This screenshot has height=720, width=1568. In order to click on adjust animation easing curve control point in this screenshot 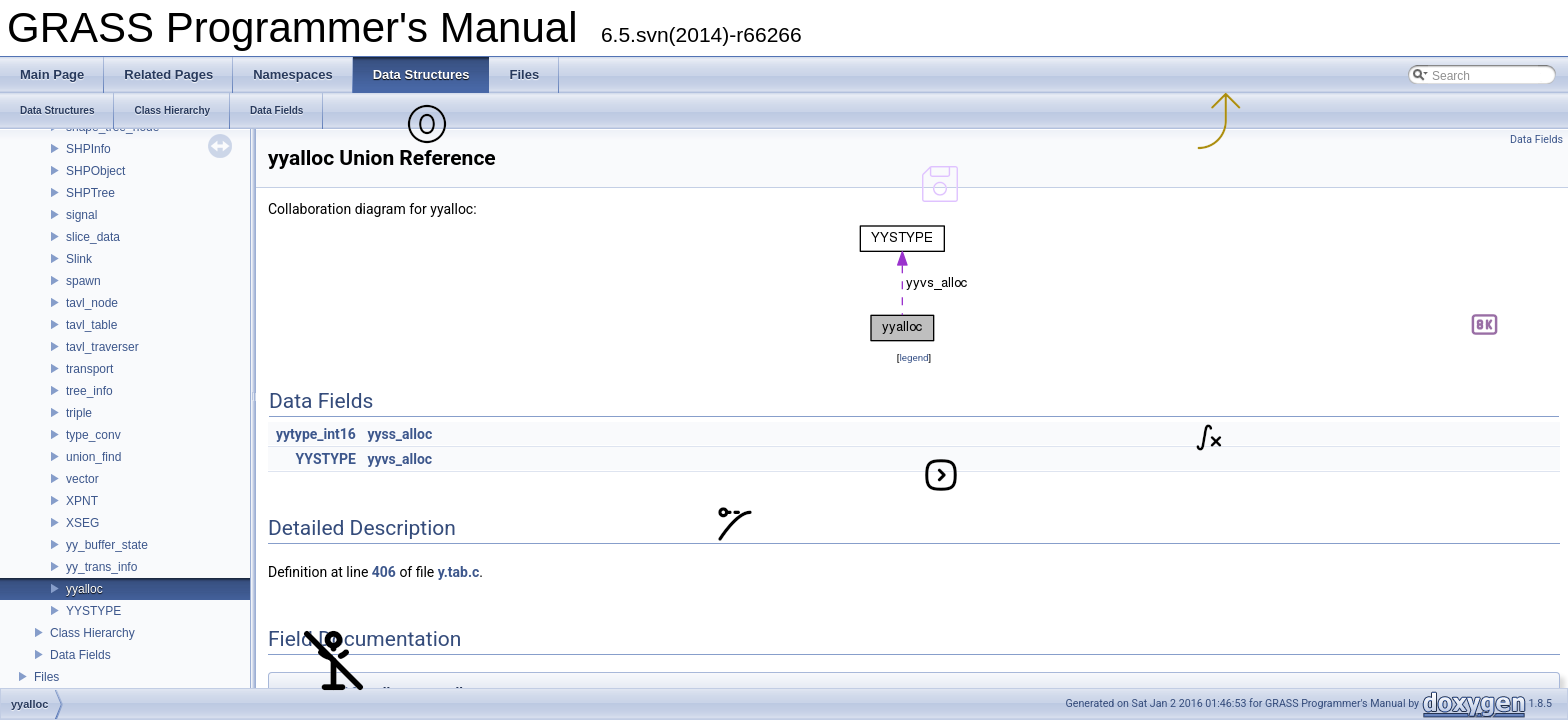, I will do `click(735, 524)`.